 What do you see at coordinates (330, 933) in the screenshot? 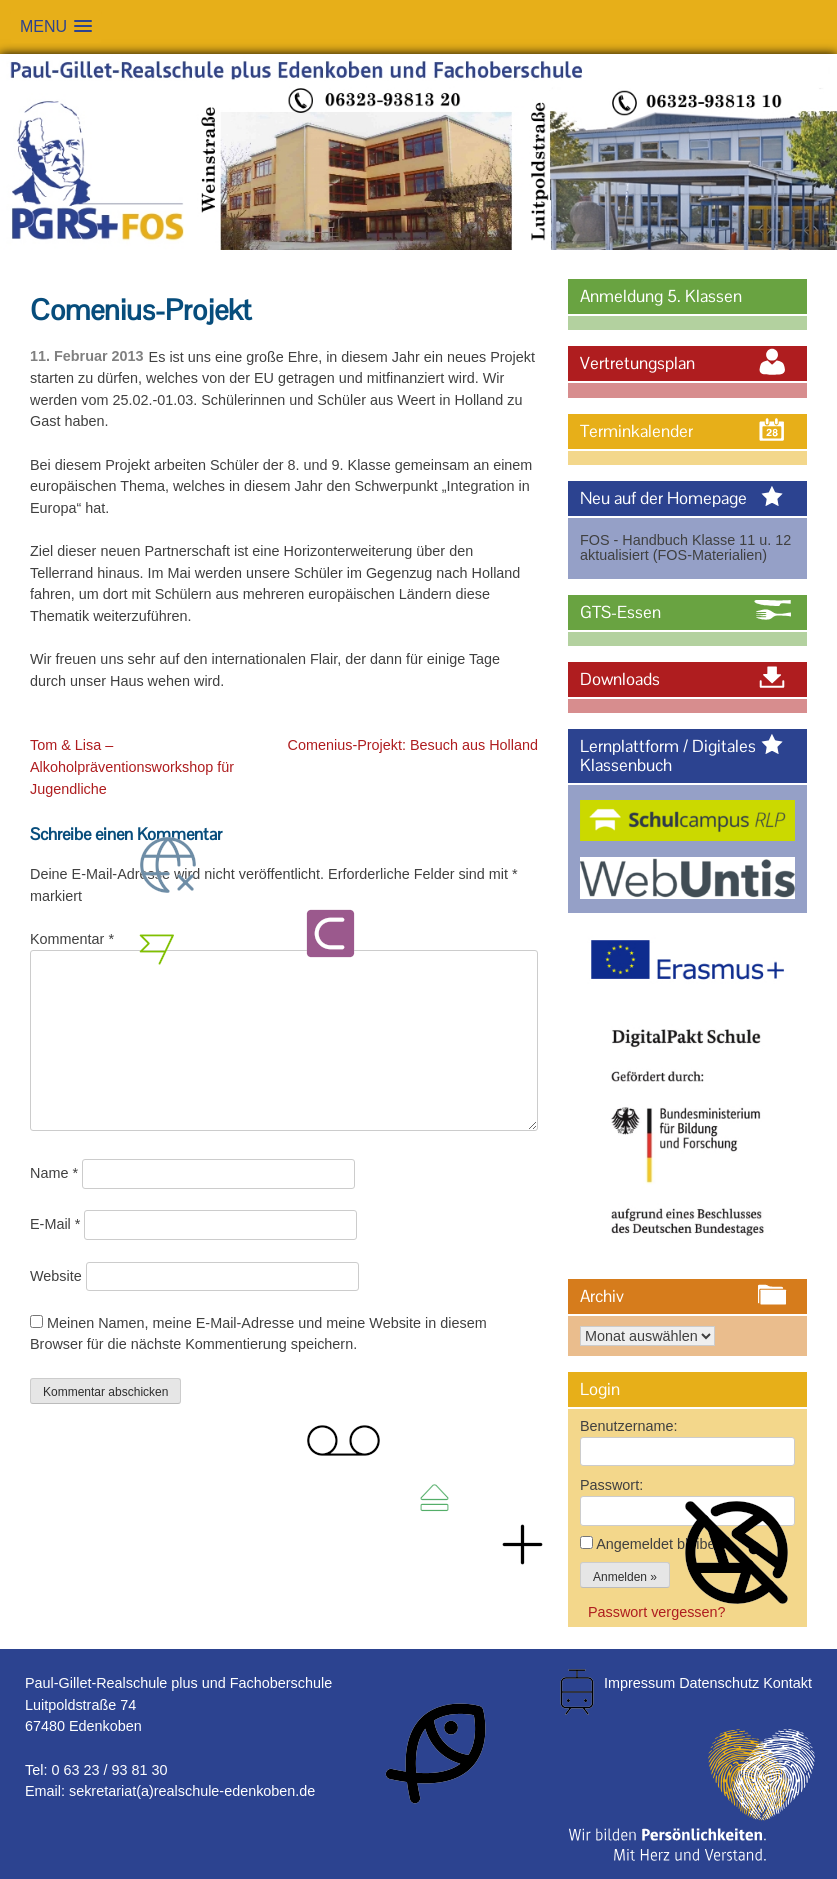
I see `indicates a proper subset relationship in mathematical notation` at bounding box center [330, 933].